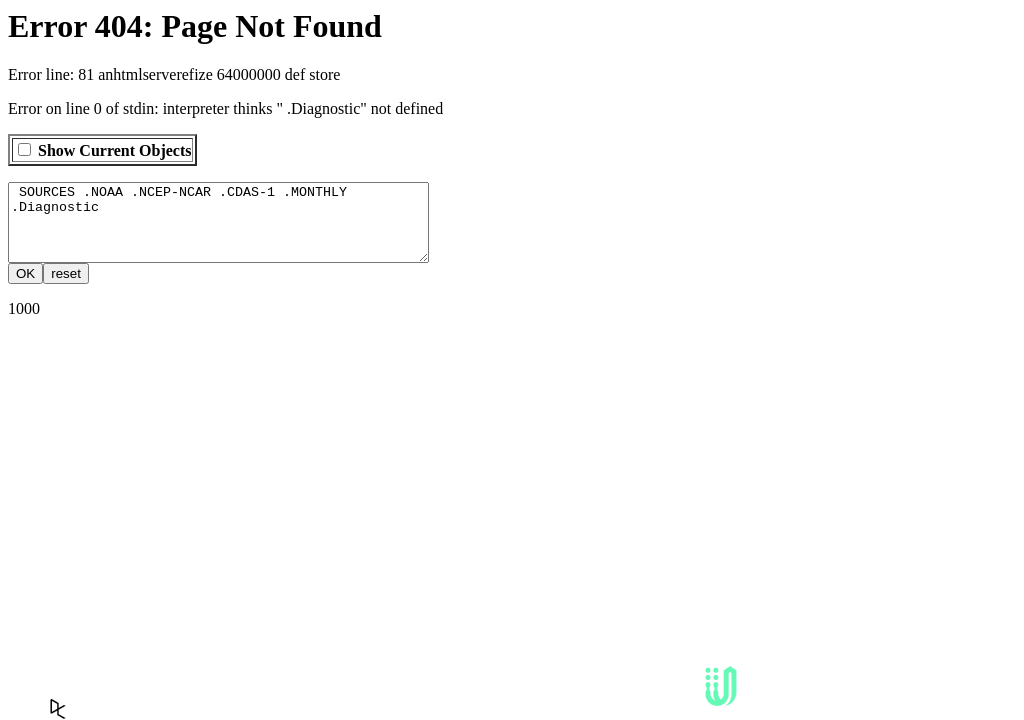 The width and height of the screenshot is (1024, 720). What do you see at coordinates (721, 686) in the screenshot?
I see `visit UserVoice customer feedback platform` at bounding box center [721, 686].